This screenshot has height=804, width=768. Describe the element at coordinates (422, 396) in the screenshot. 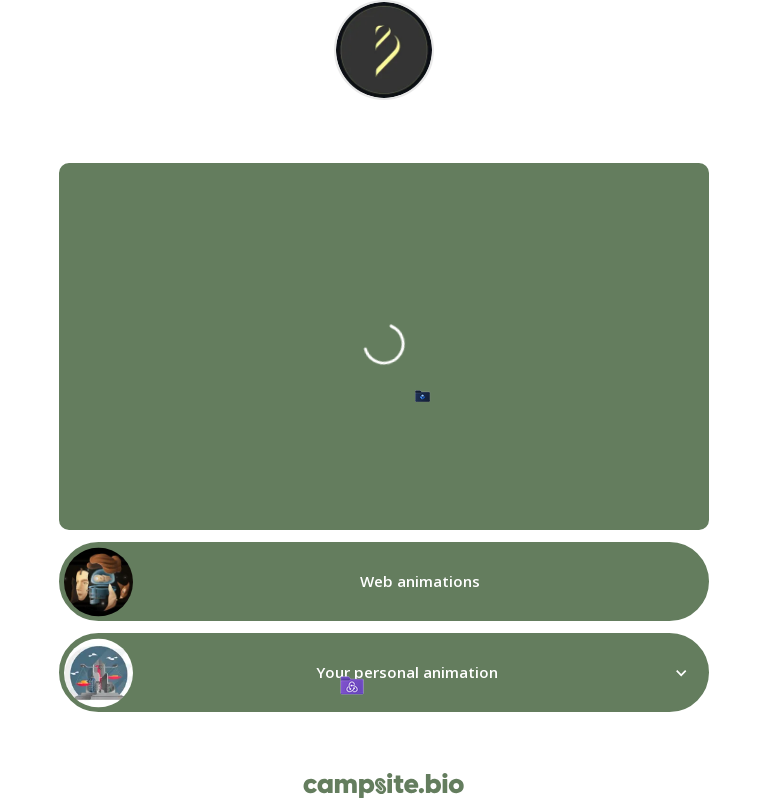

I see `open blockchain-related files and documents` at that location.